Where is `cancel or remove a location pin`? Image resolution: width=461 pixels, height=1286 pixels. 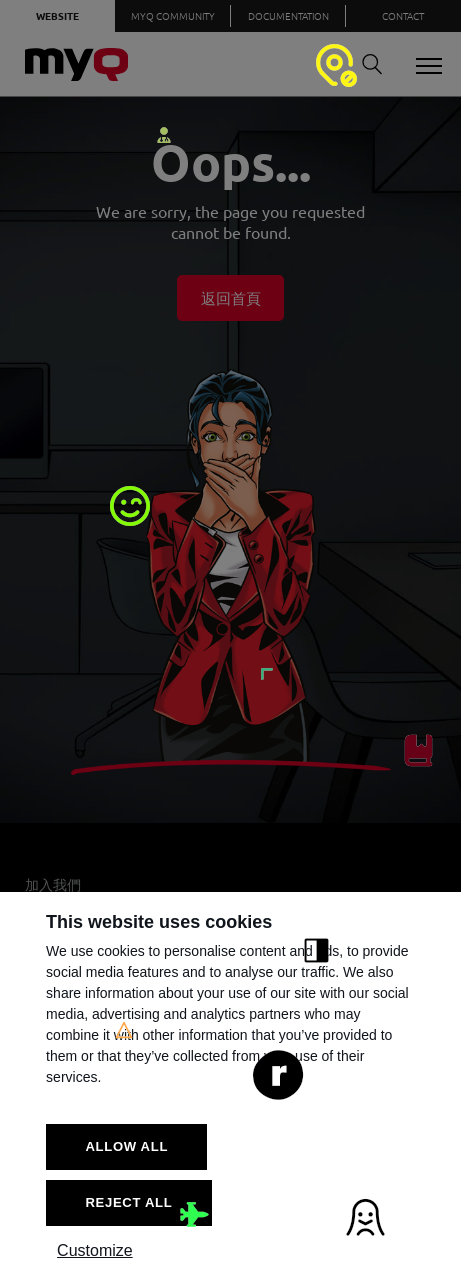
cancel or remove a location pin is located at coordinates (334, 64).